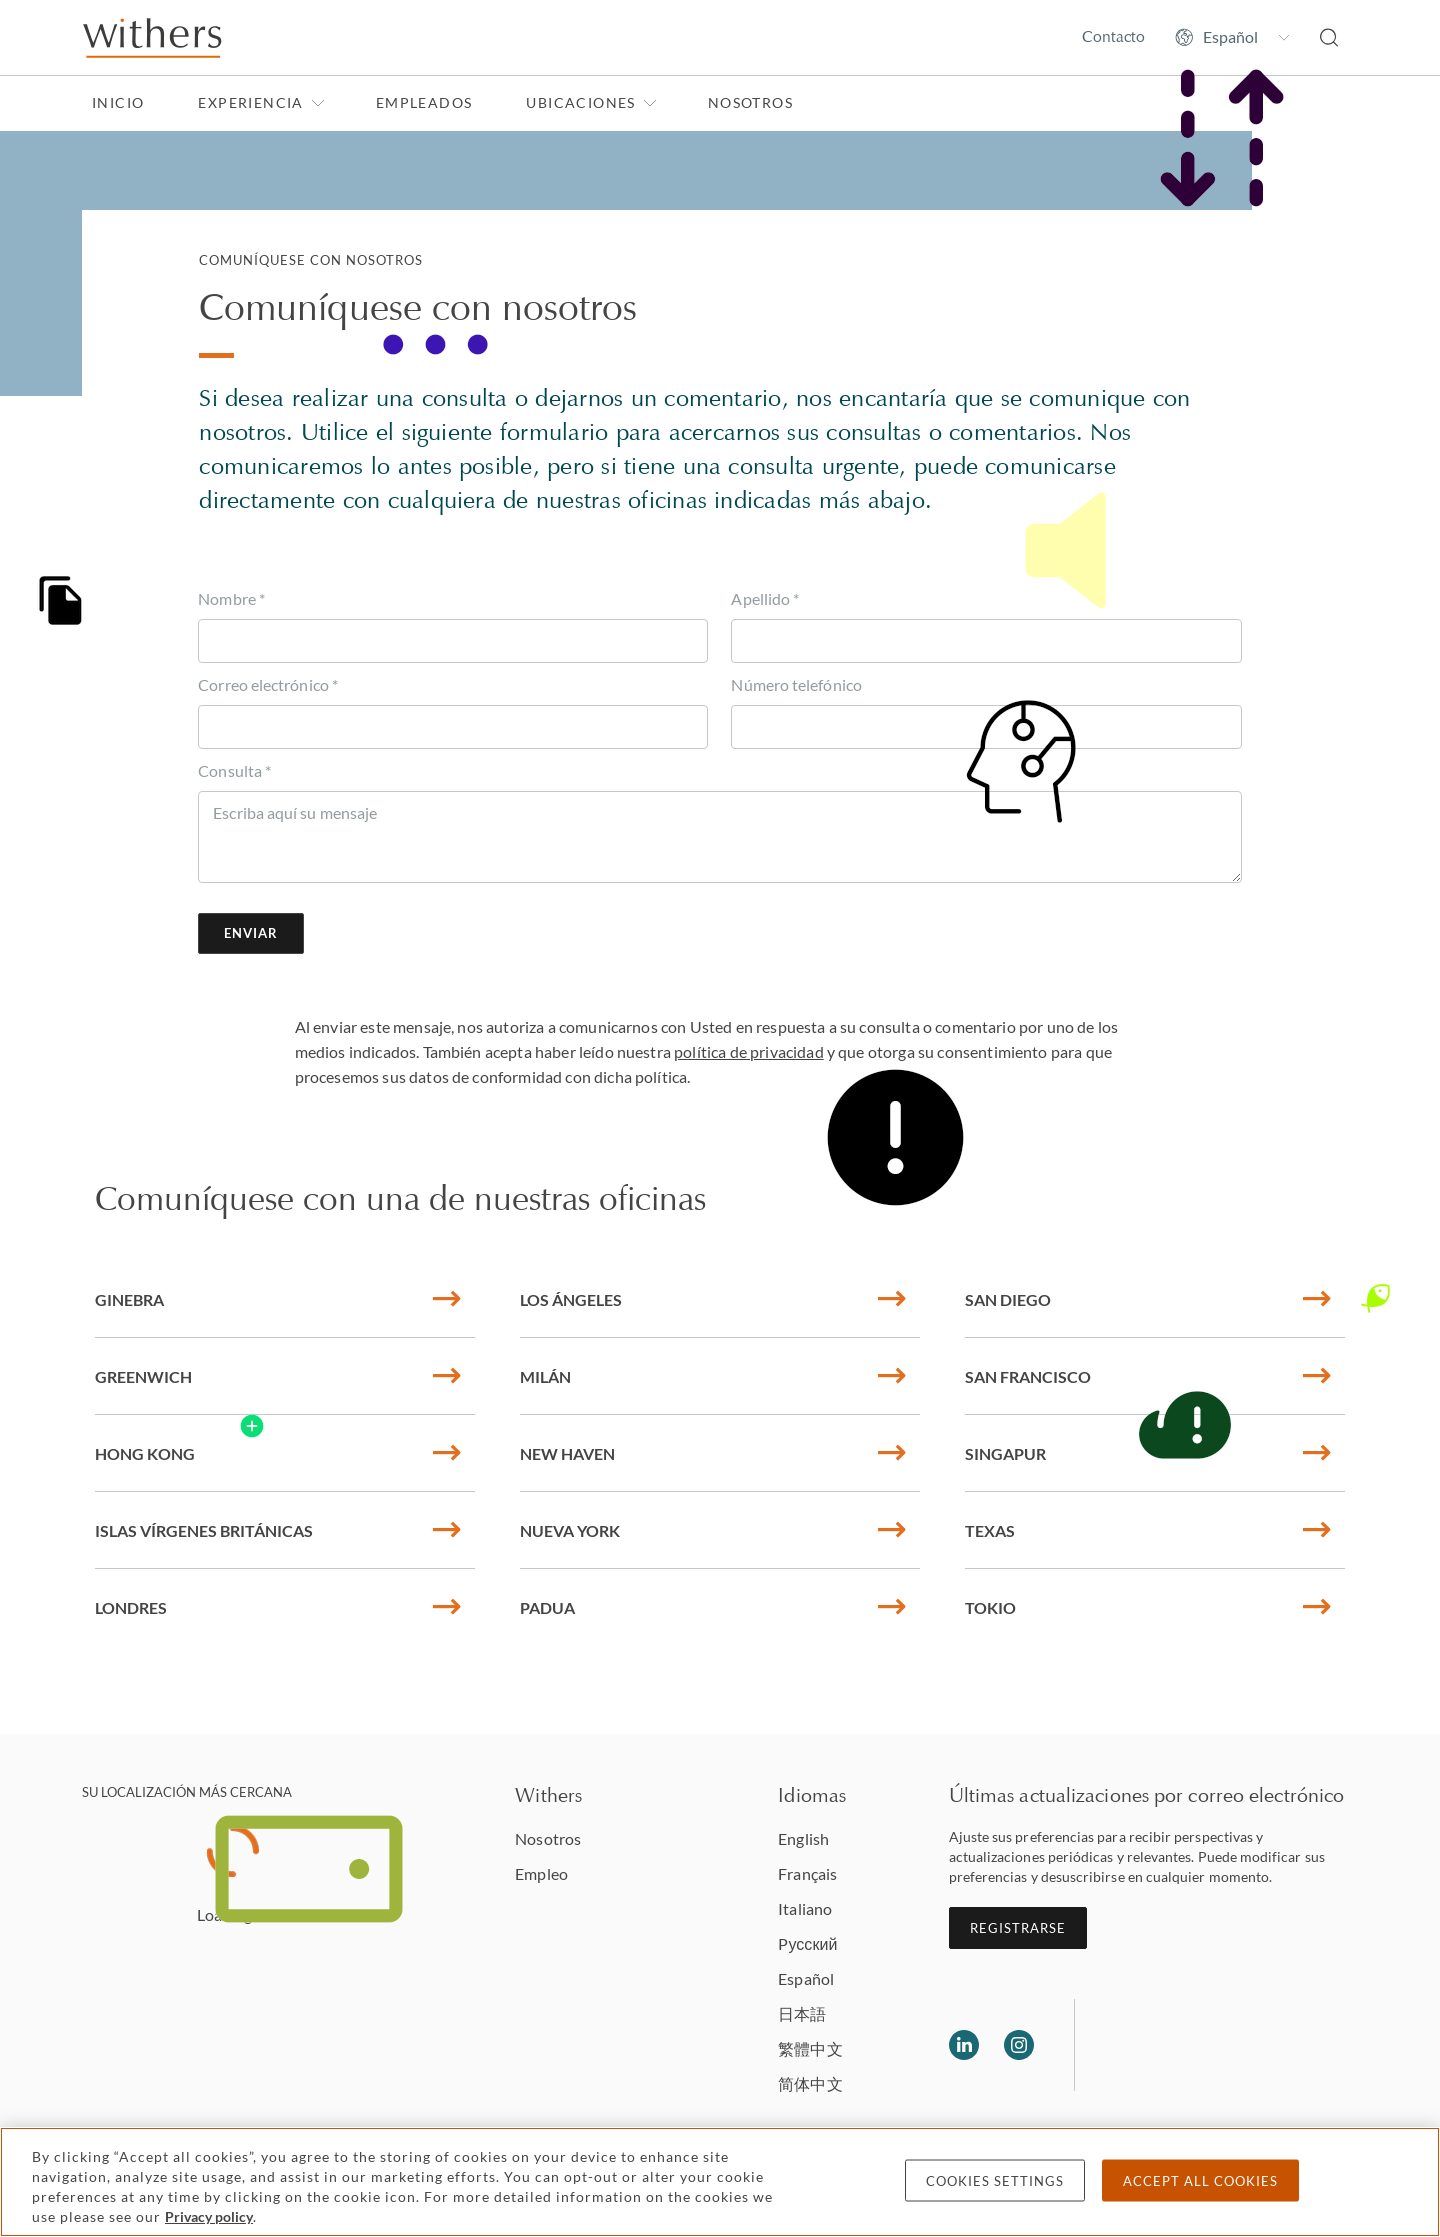 The height and width of the screenshot is (2237, 1440). I want to click on indicates a warning or alert that needs attention, so click(895, 1137).